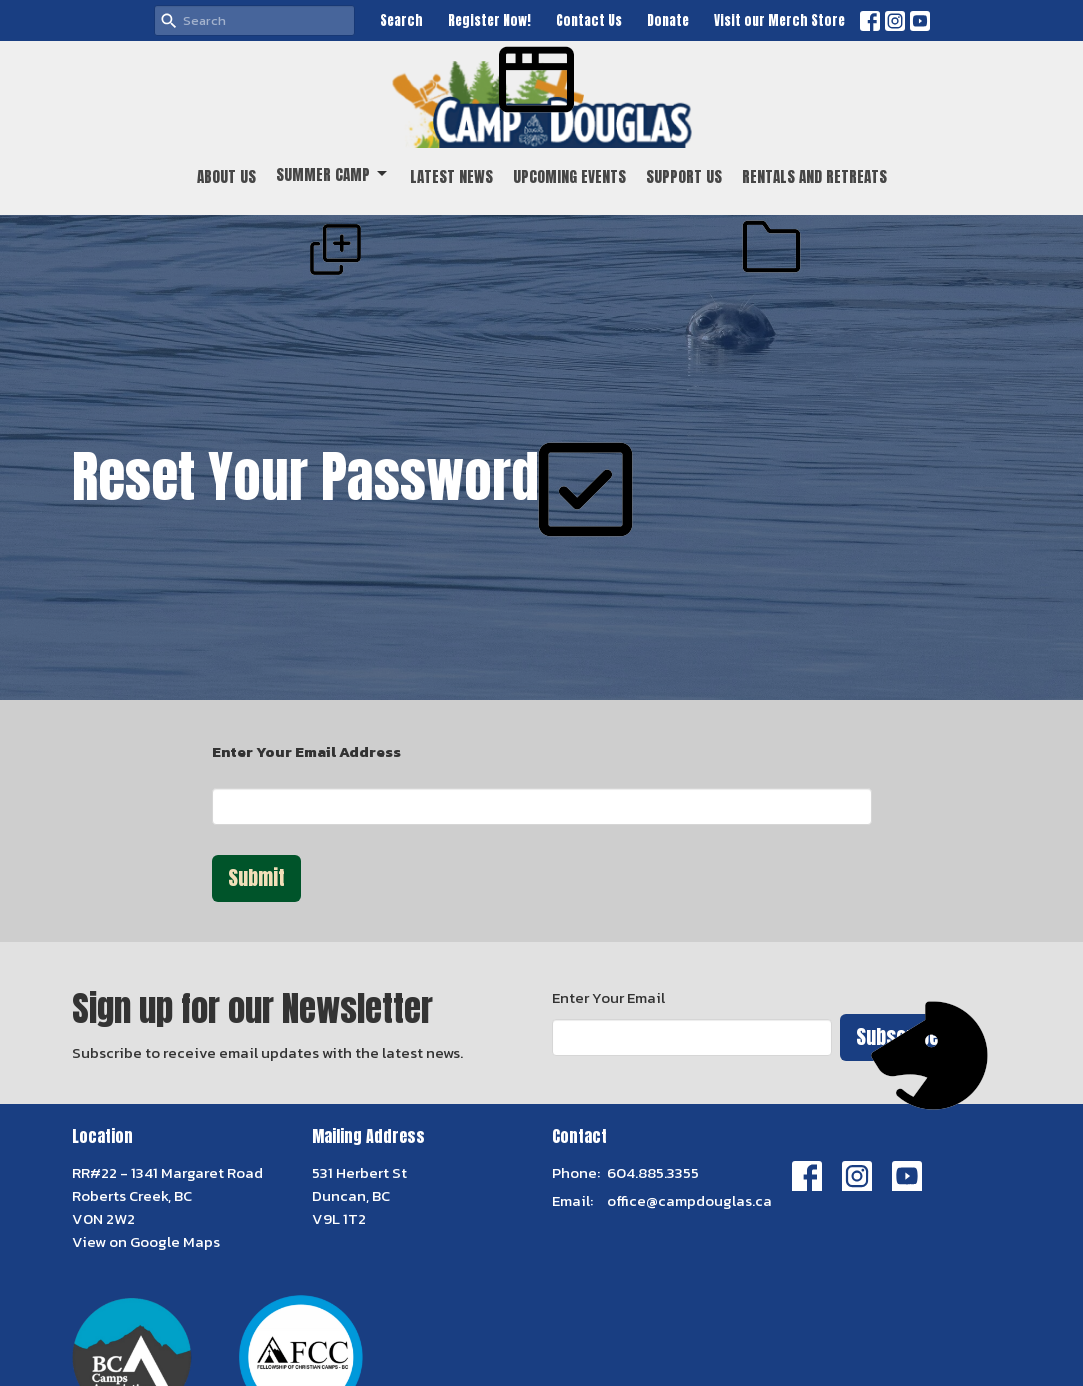 This screenshot has height=1386, width=1083. Describe the element at coordinates (335, 249) in the screenshot. I see `duplicate or copy this item` at that location.